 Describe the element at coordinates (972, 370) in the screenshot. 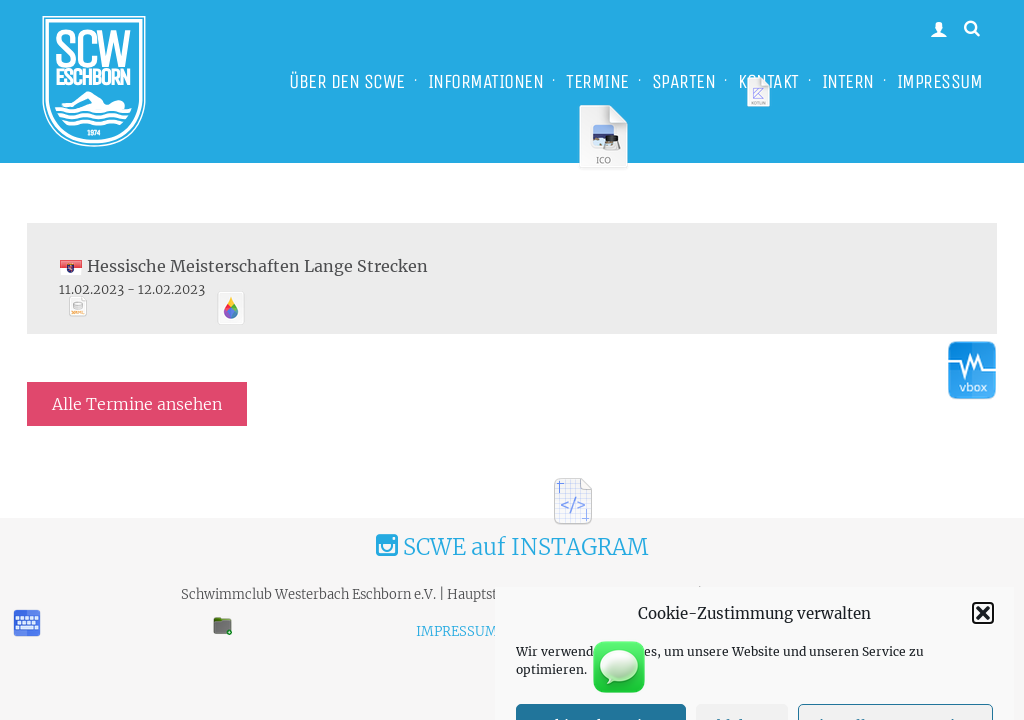

I see `virtualbox virtual machine configuration file` at that location.